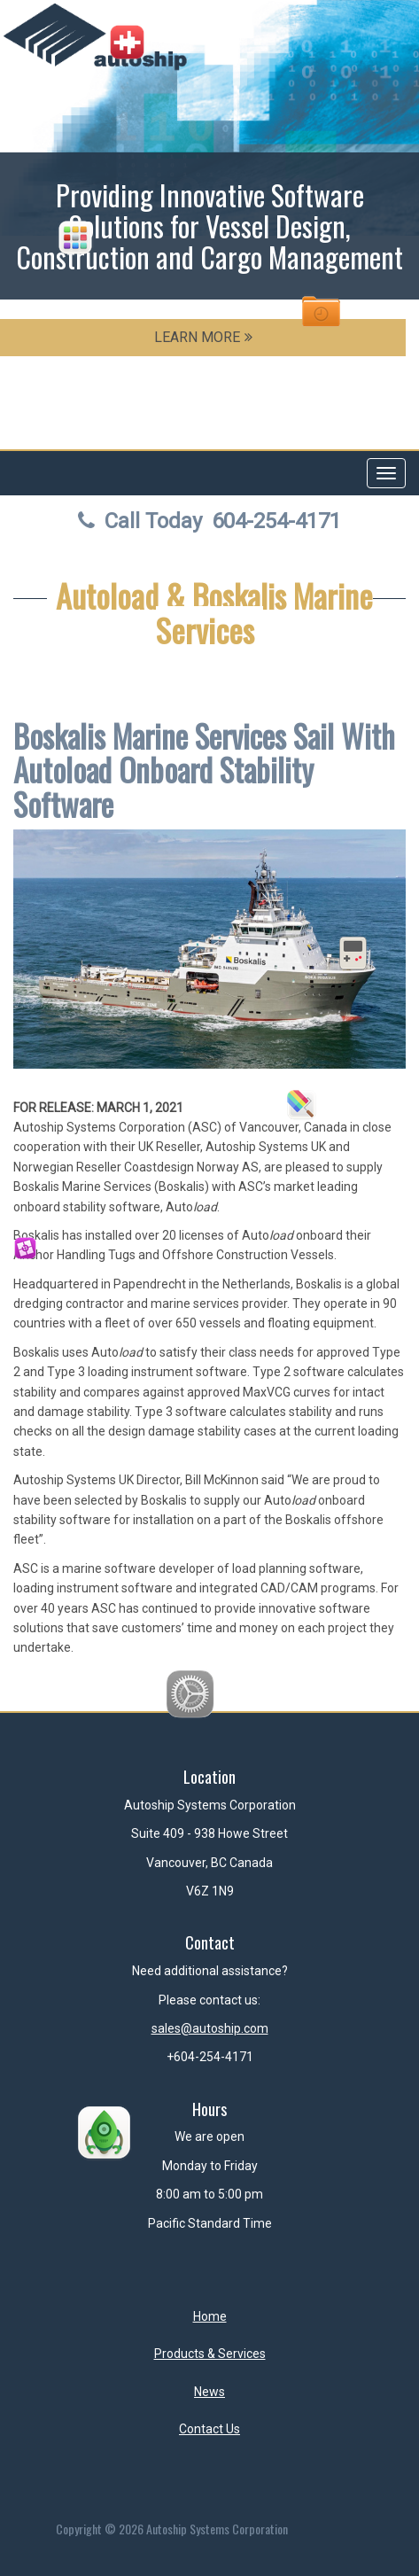 This screenshot has width=419, height=2576. I want to click on access temporary files folder, so click(321, 311).